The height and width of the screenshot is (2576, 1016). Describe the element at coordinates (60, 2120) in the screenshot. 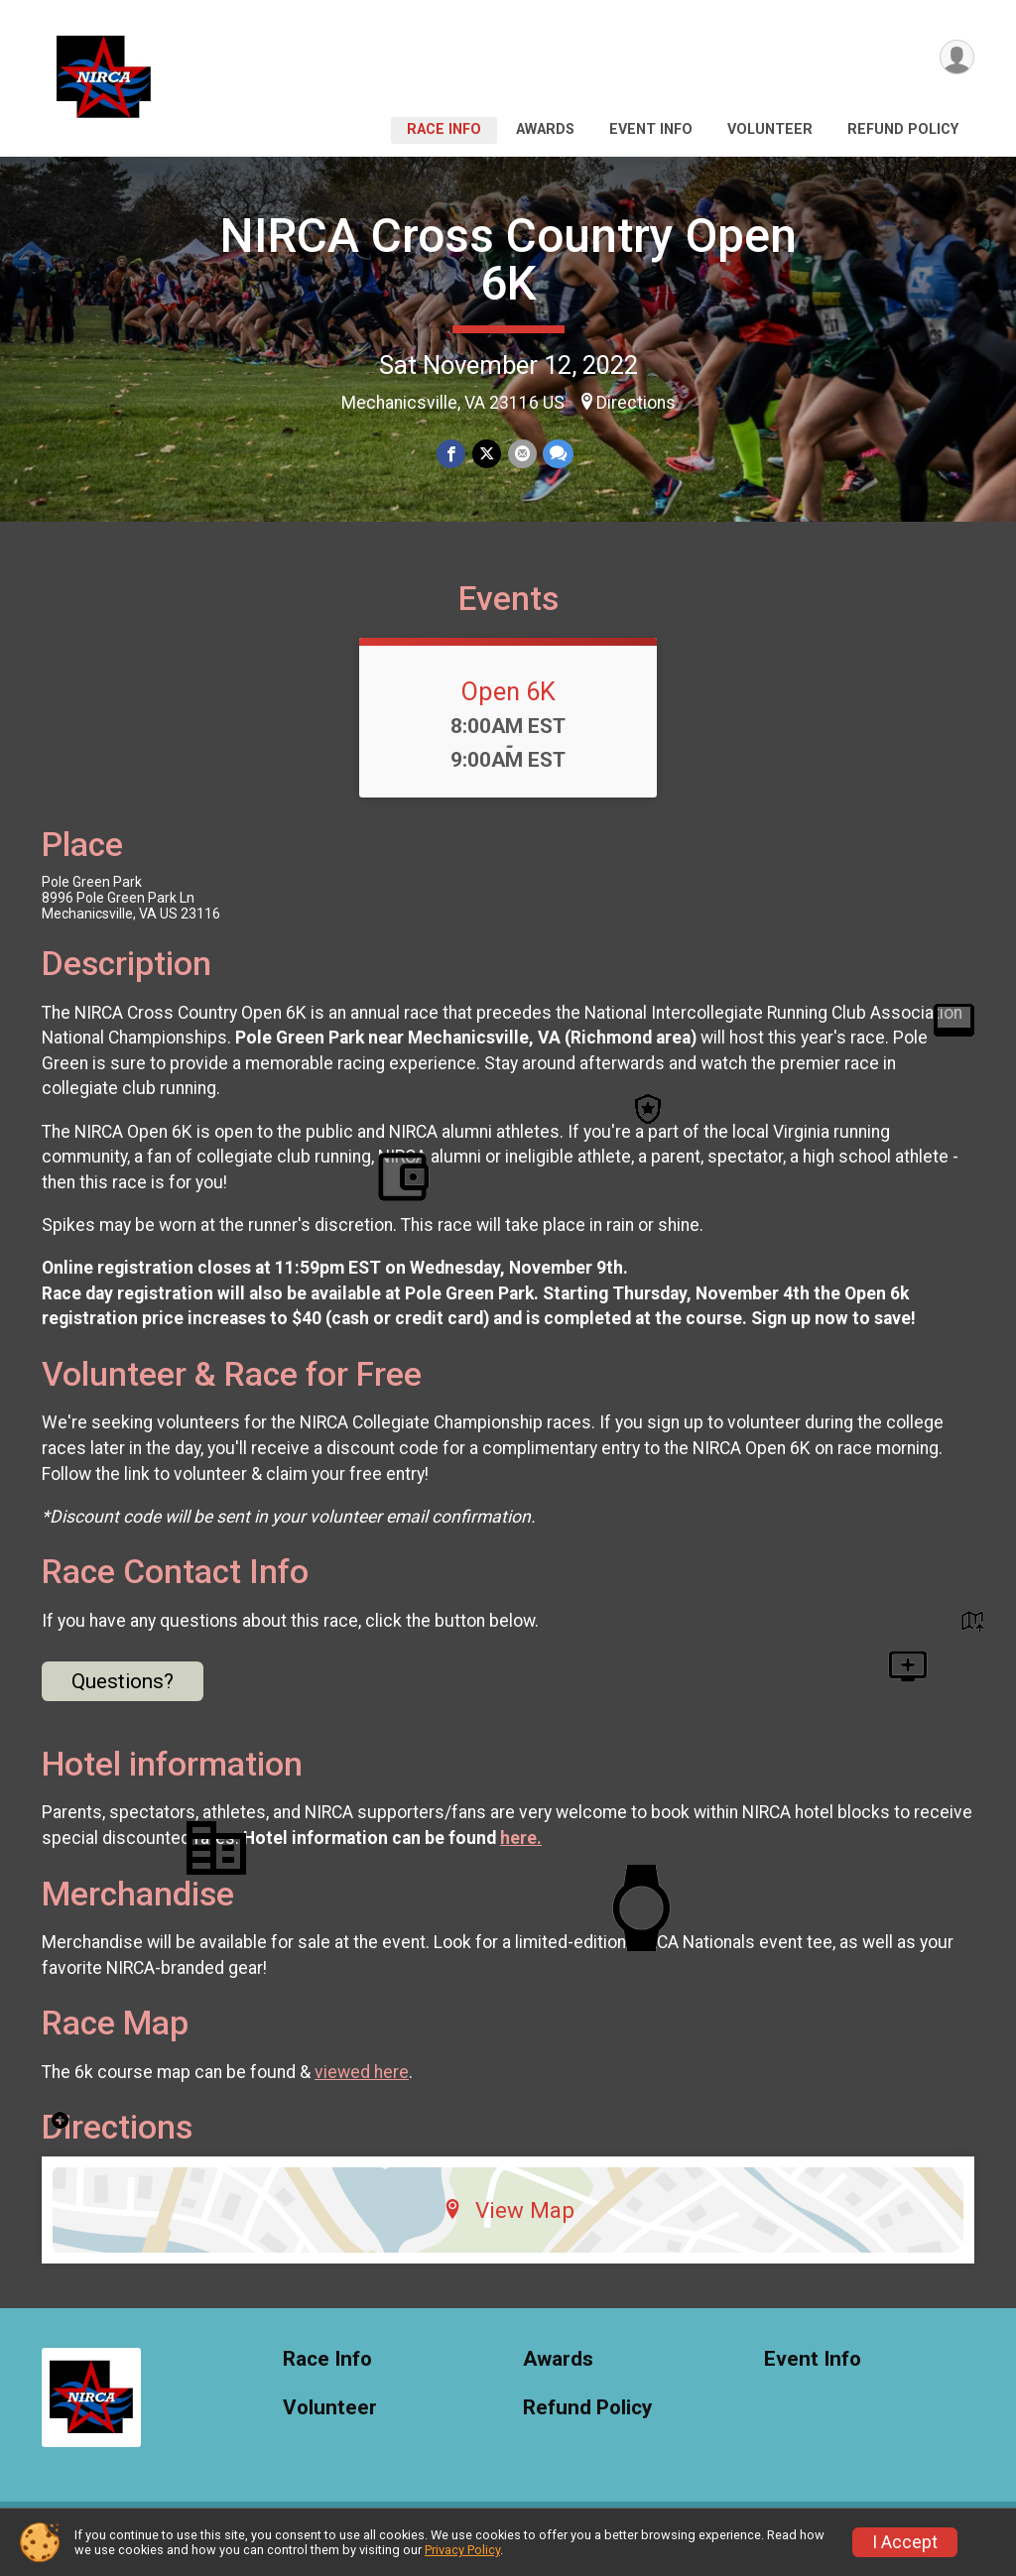

I see `add a new item` at that location.